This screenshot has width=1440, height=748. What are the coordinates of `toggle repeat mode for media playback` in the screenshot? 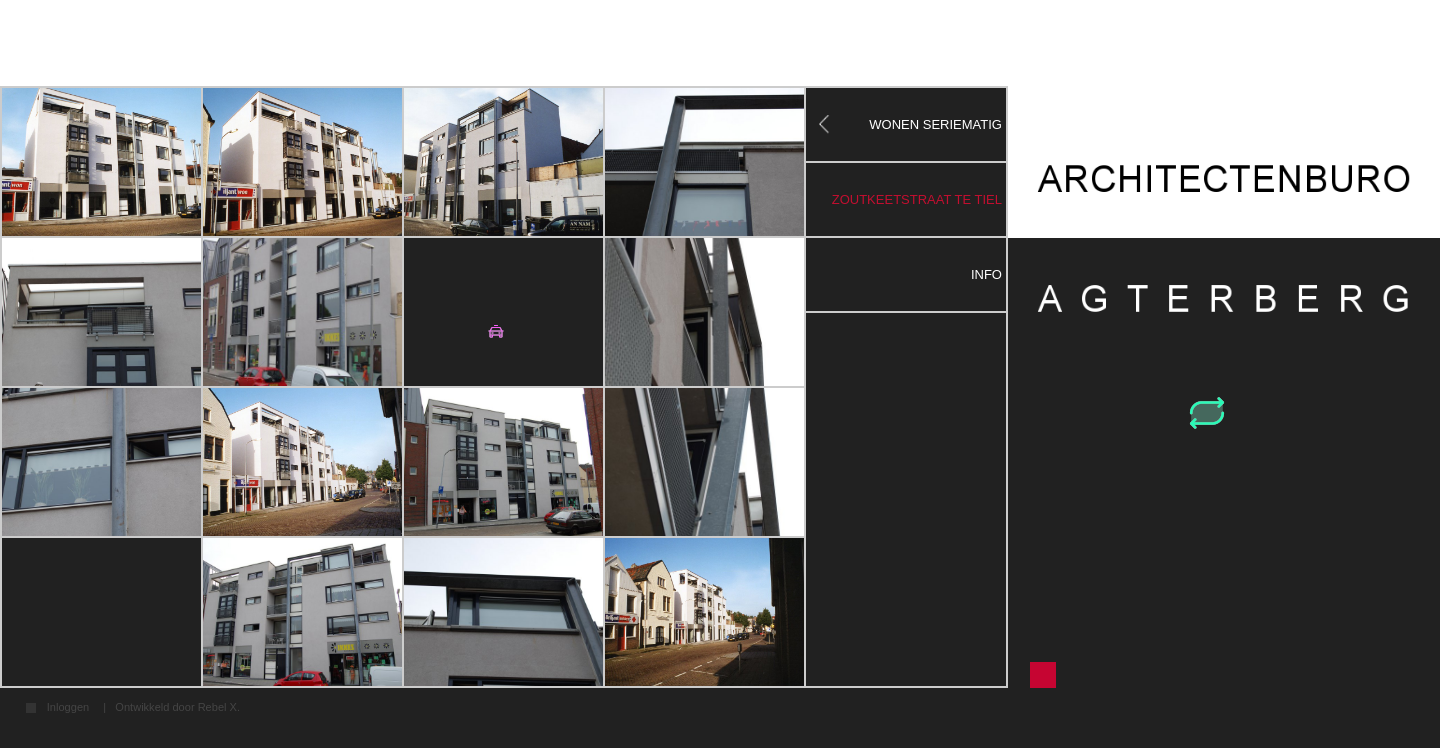 It's located at (1207, 413).